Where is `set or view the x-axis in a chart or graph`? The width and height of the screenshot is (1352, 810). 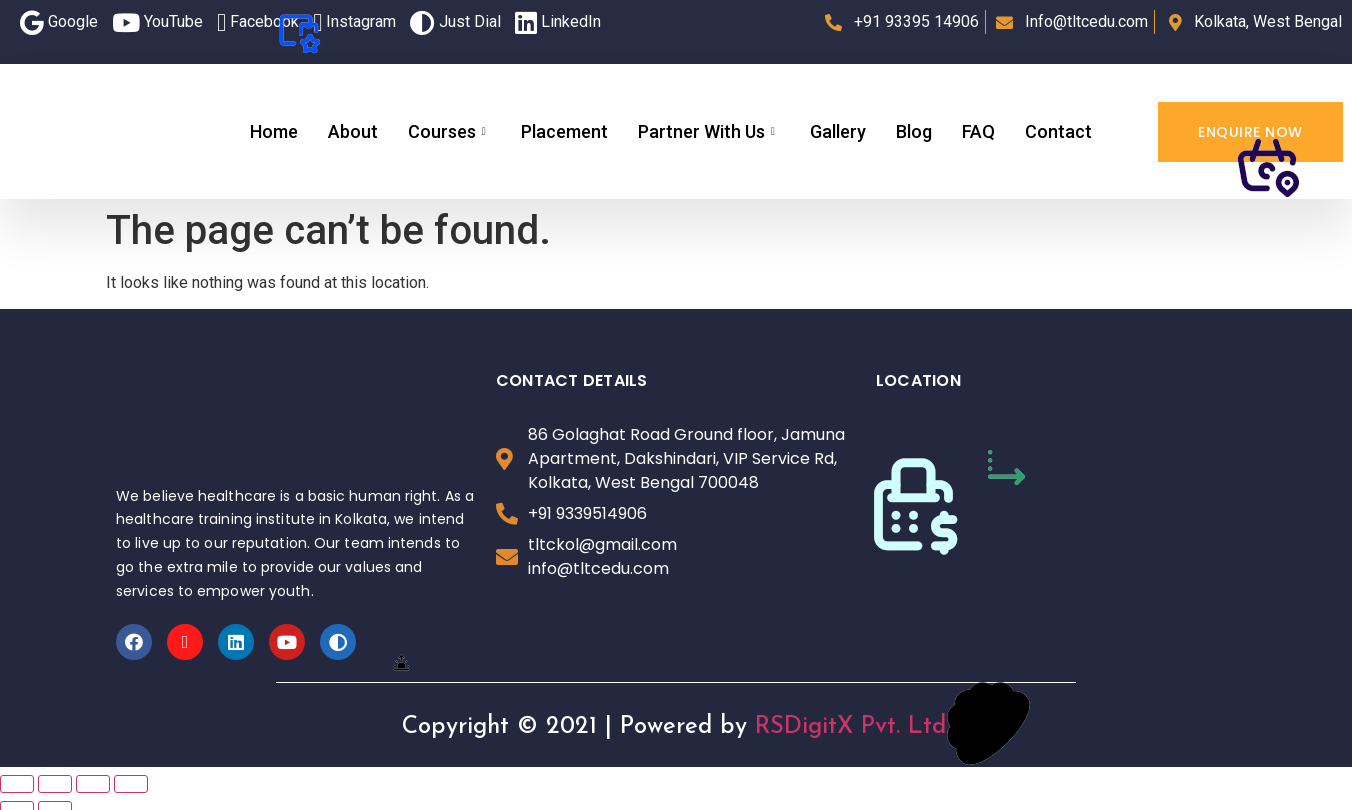
set or view the x-axis in a chart or graph is located at coordinates (1006, 466).